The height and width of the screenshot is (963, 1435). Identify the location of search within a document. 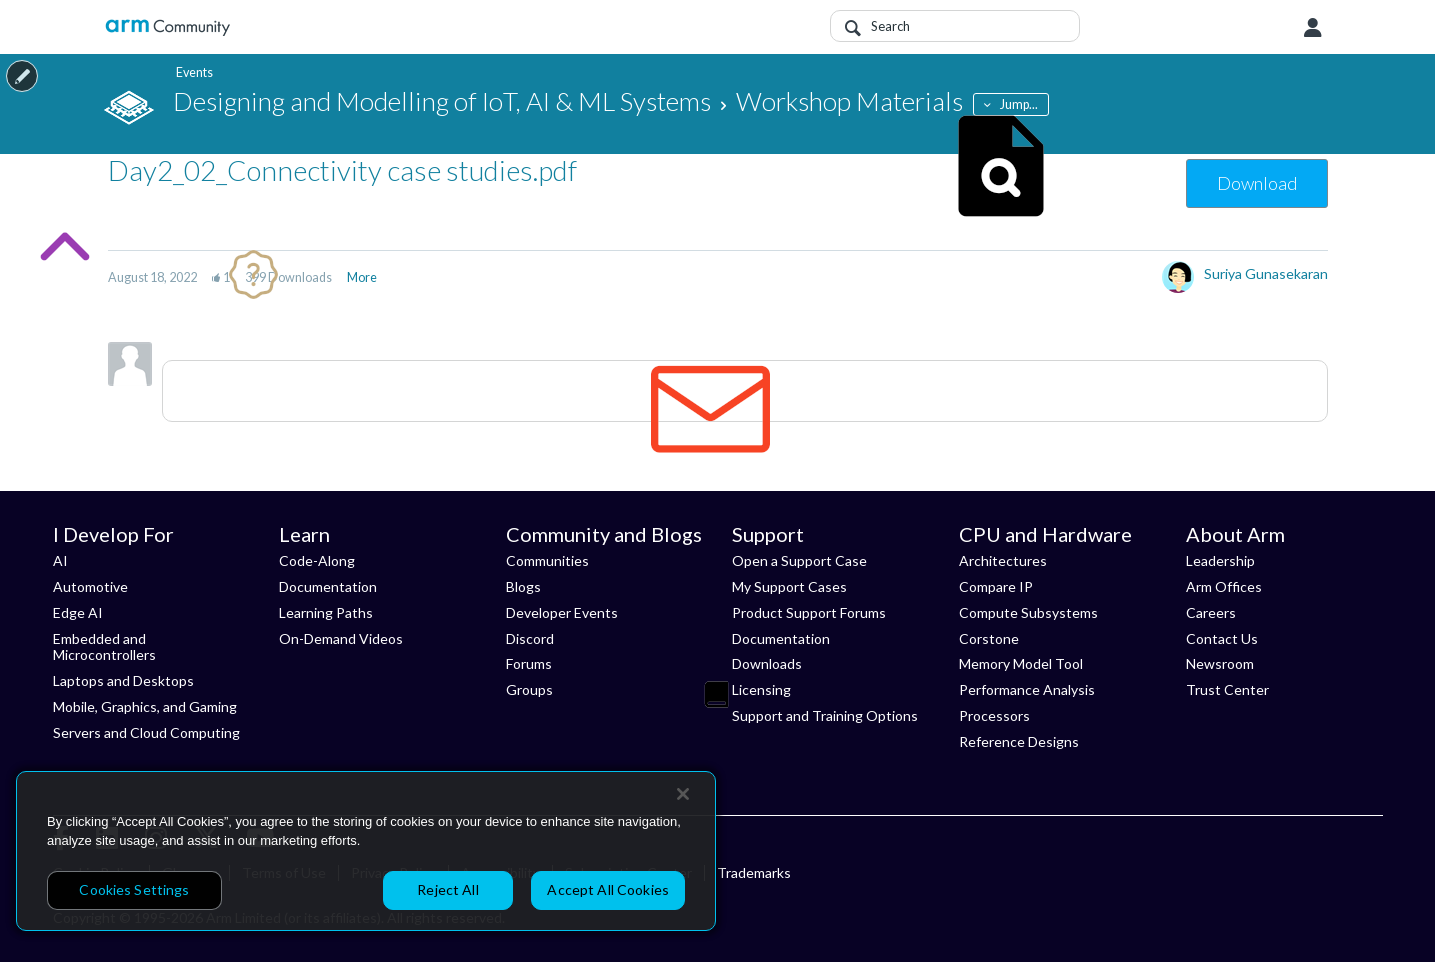
(1001, 166).